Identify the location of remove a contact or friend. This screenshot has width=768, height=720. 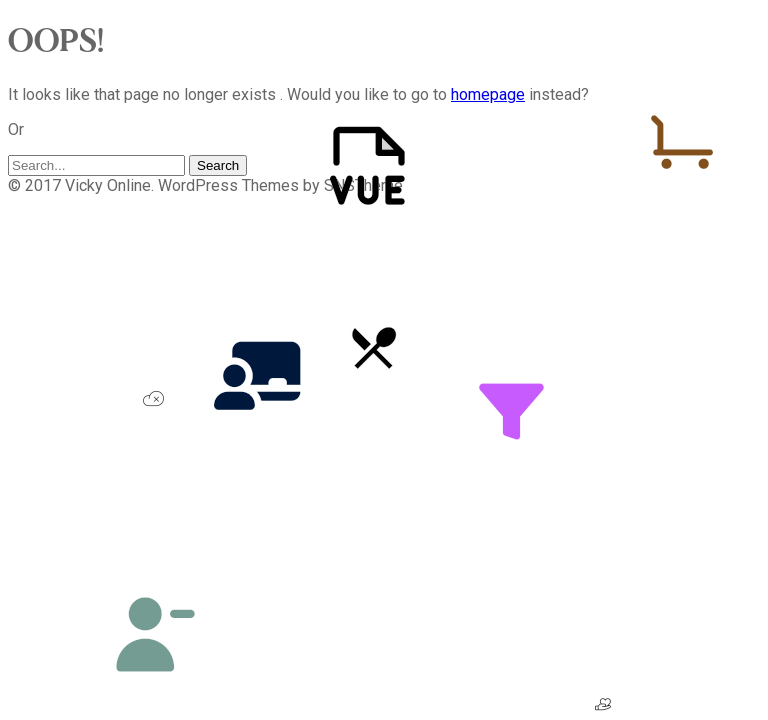
(153, 634).